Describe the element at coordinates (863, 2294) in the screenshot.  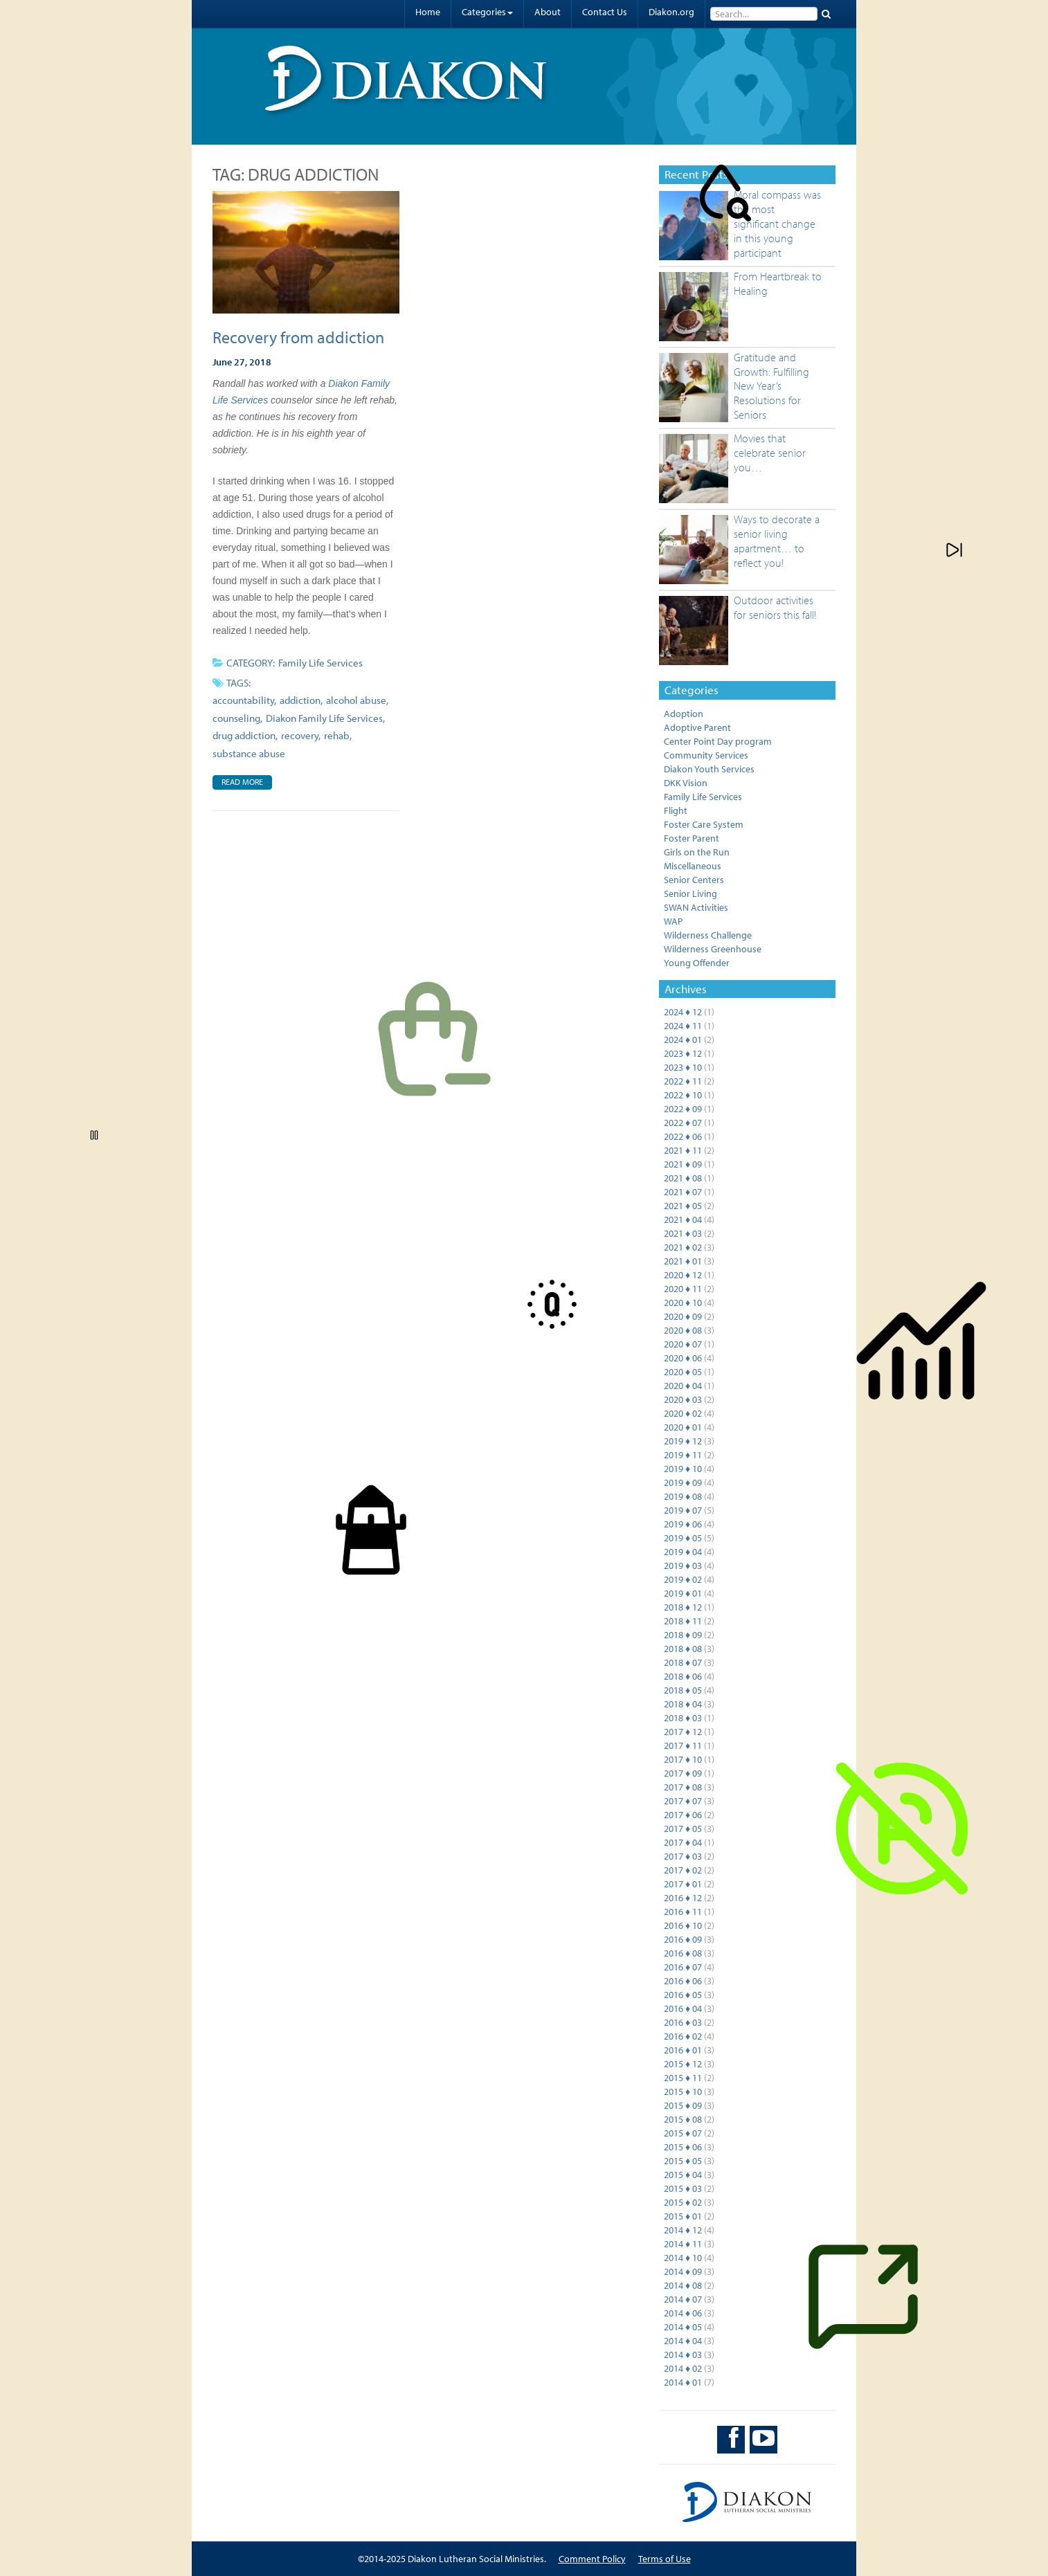
I see `share this conversation` at that location.